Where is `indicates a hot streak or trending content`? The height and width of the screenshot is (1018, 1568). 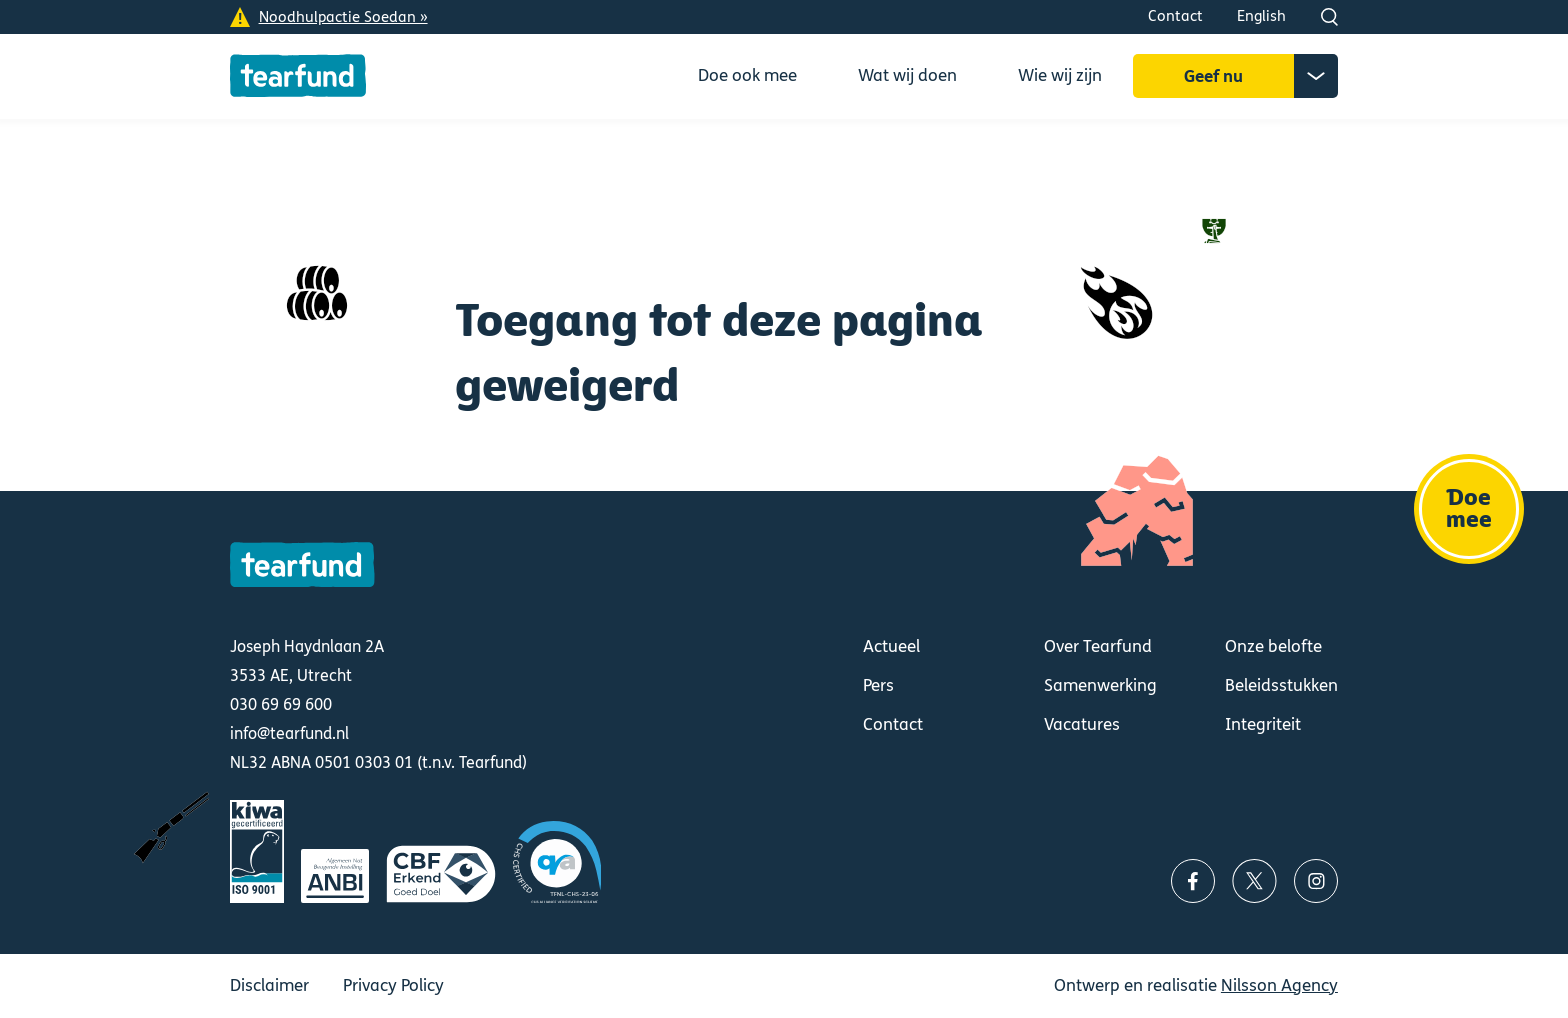
indicates a hot streak or trending content is located at coordinates (1116, 302).